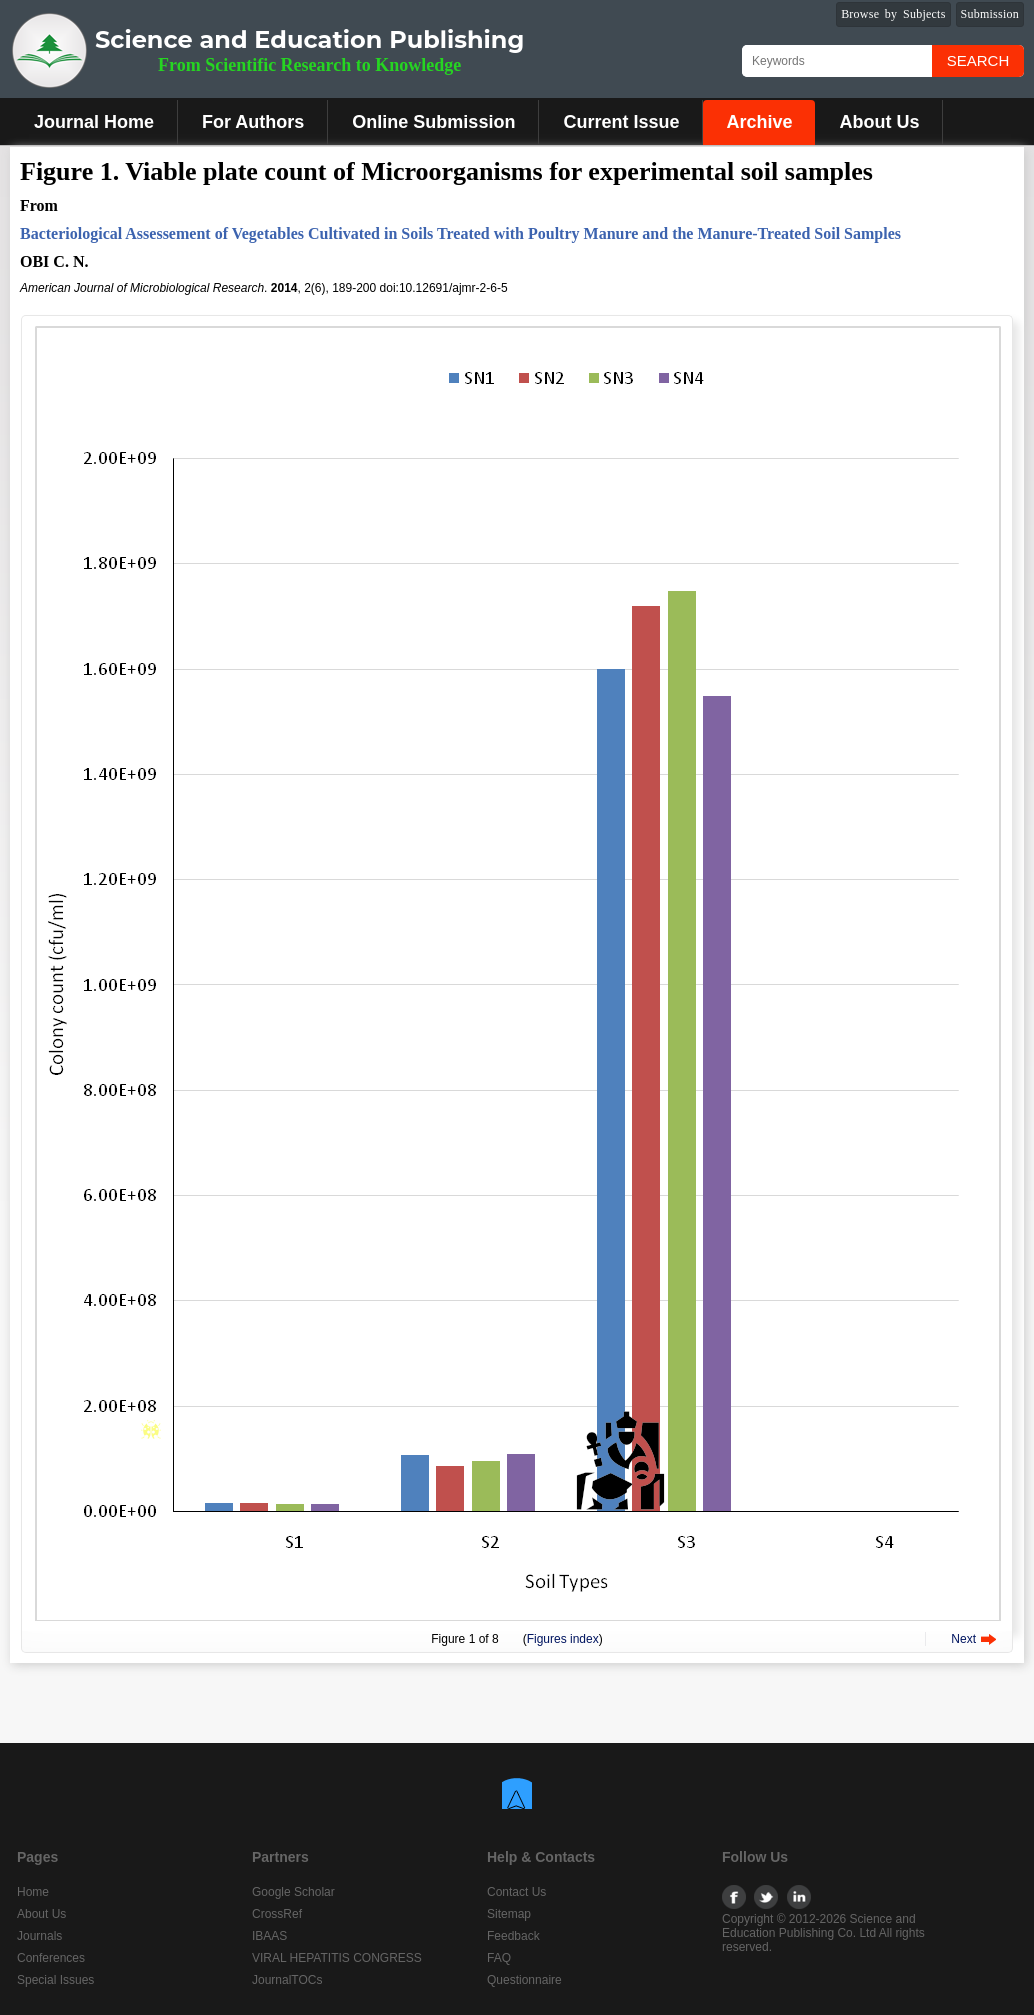 The width and height of the screenshot is (1034, 2015). Describe the element at coordinates (151, 1430) in the screenshot. I see `indicates a bug or issue in the system` at that location.